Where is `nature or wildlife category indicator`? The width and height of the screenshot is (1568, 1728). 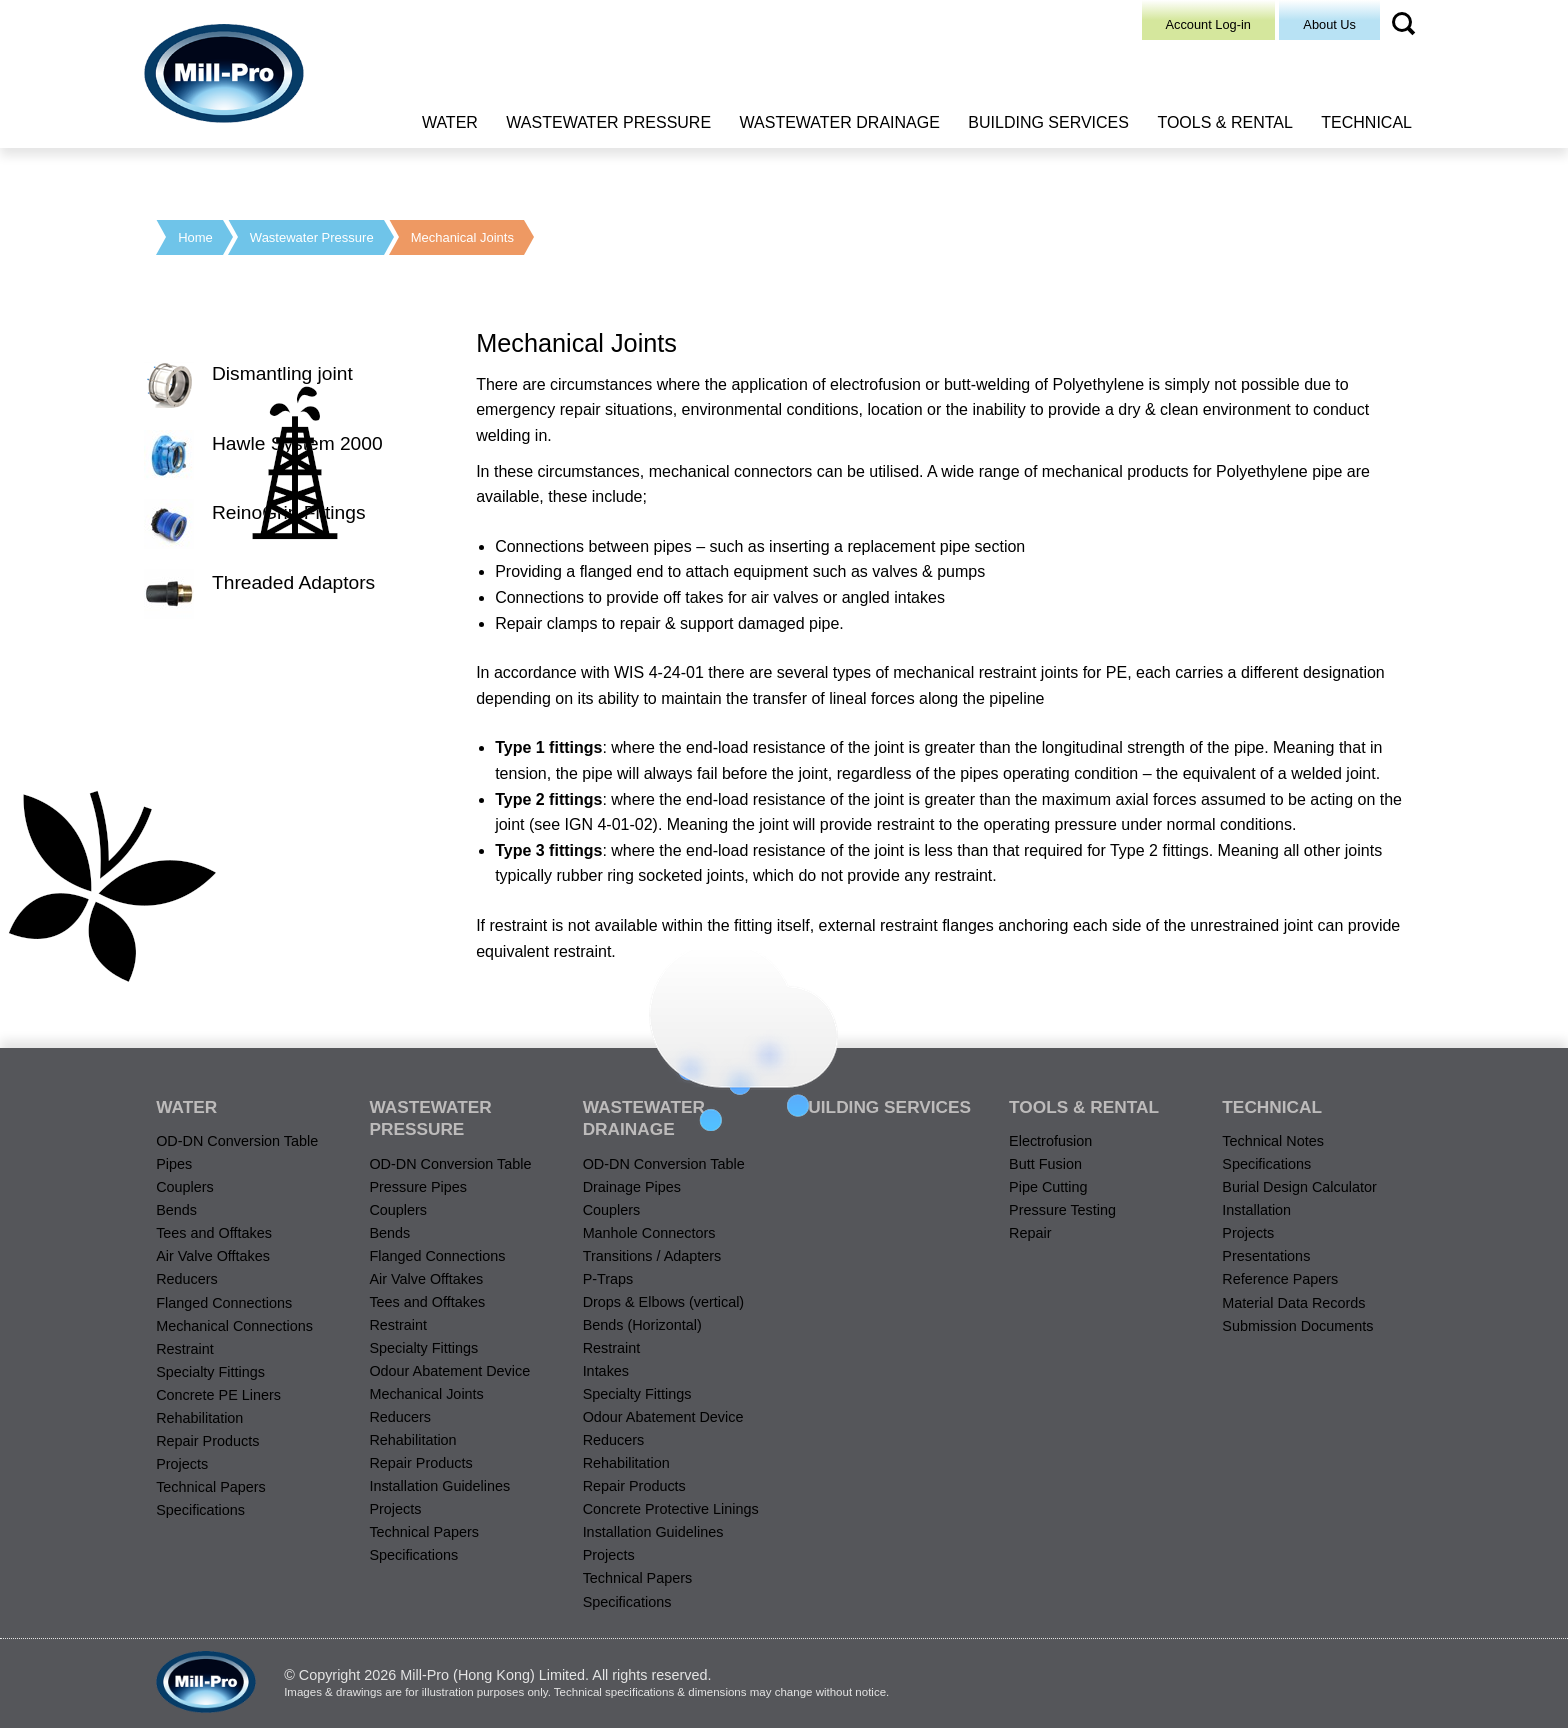 nature or wildlife category indicator is located at coordinates (112, 884).